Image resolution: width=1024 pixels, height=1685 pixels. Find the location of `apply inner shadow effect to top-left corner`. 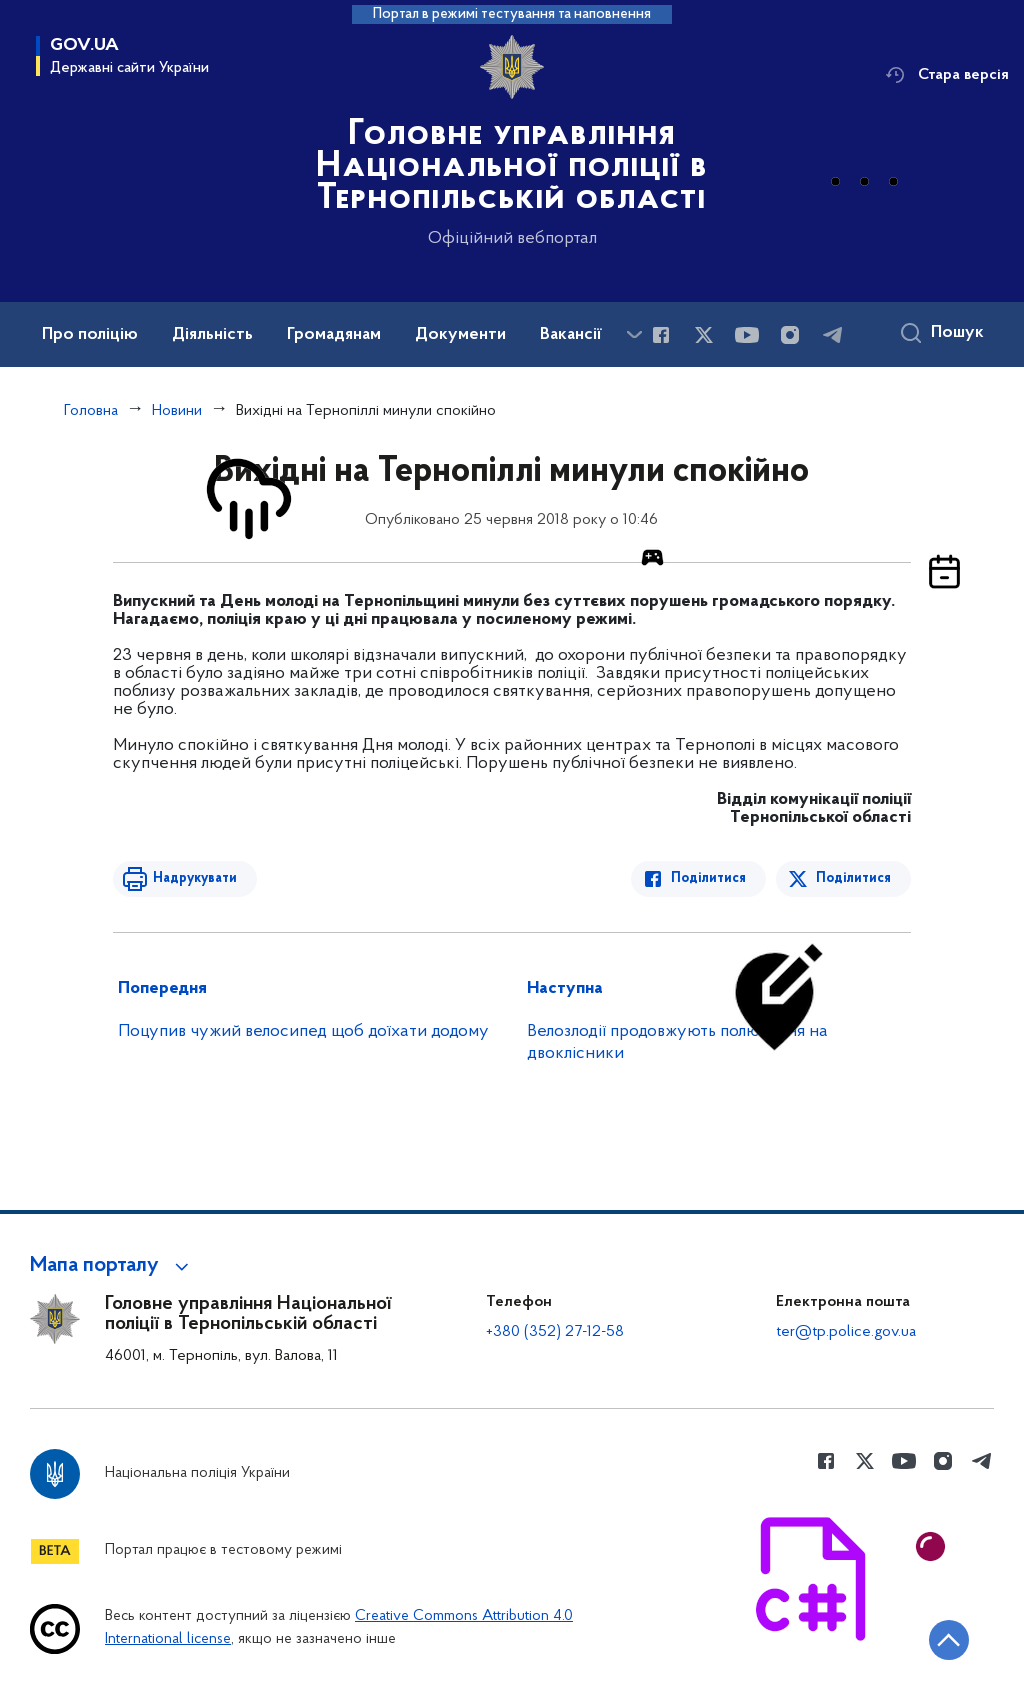

apply inner shadow effect to top-left corner is located at coordinates (930, 1546).